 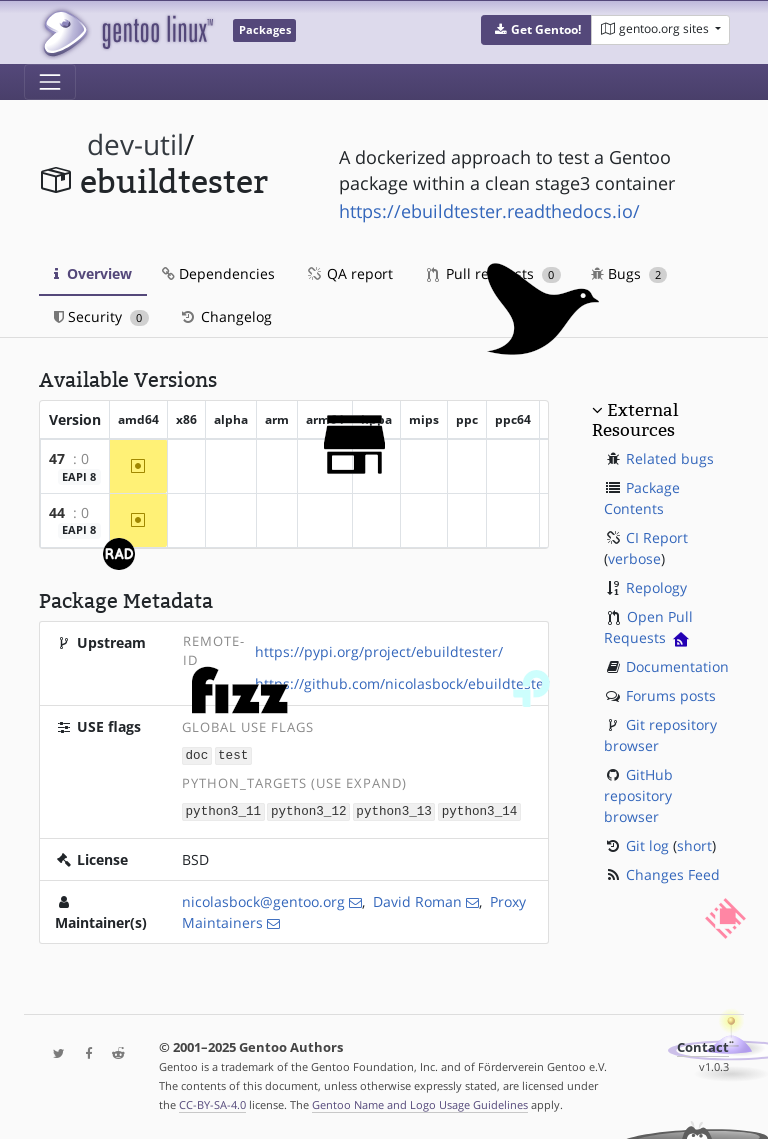 I want to click on connect to home wifi network, so click(x=681, y=640).